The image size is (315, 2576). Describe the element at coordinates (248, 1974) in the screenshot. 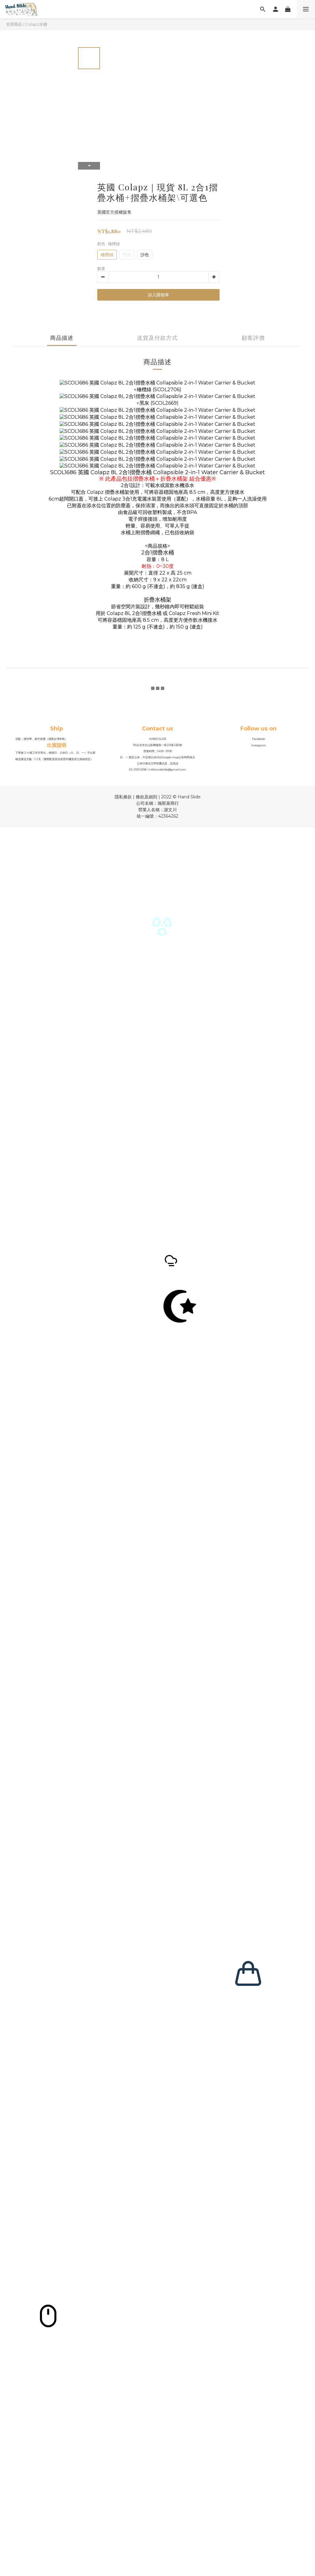

I see `view your shopping bag` at that location.